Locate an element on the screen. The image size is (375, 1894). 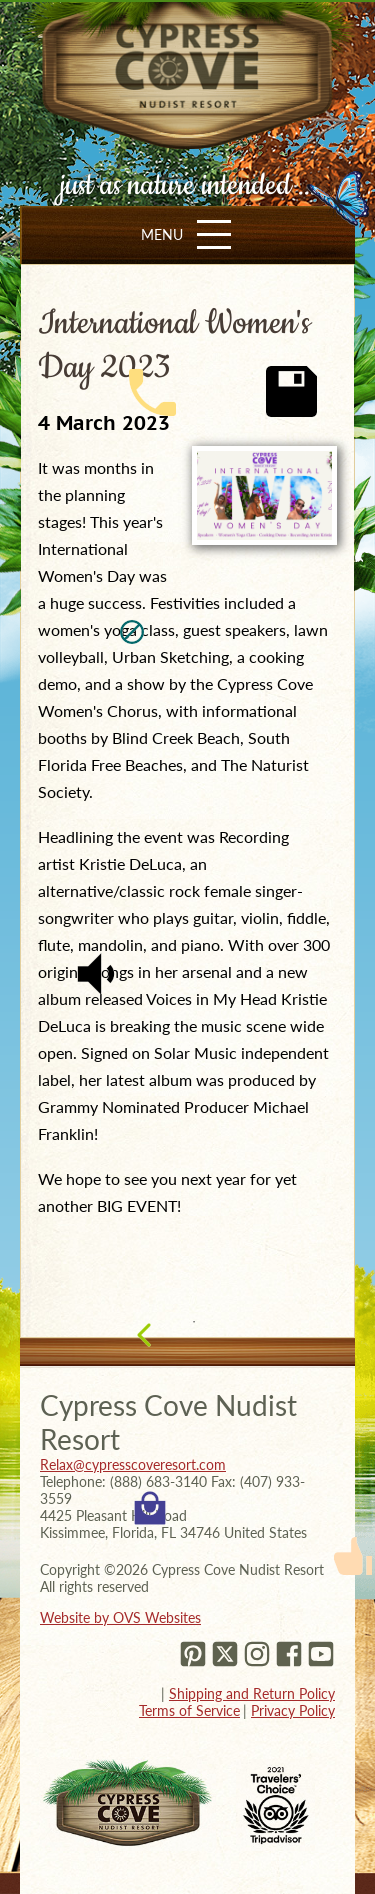
view your shopping bag is located at coordinates (150, 1508).